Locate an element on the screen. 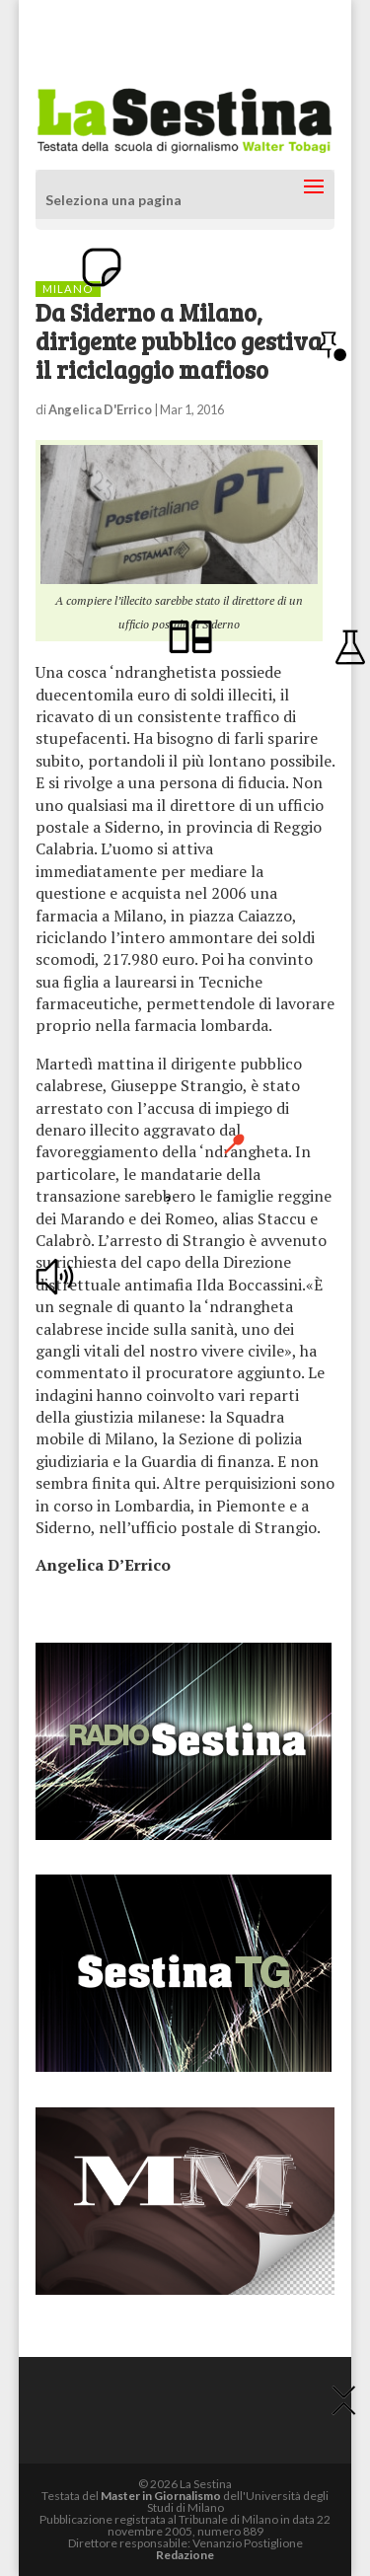 The image size is (370, 2576). access experimental or beta features is located at coordinates (350, 647).